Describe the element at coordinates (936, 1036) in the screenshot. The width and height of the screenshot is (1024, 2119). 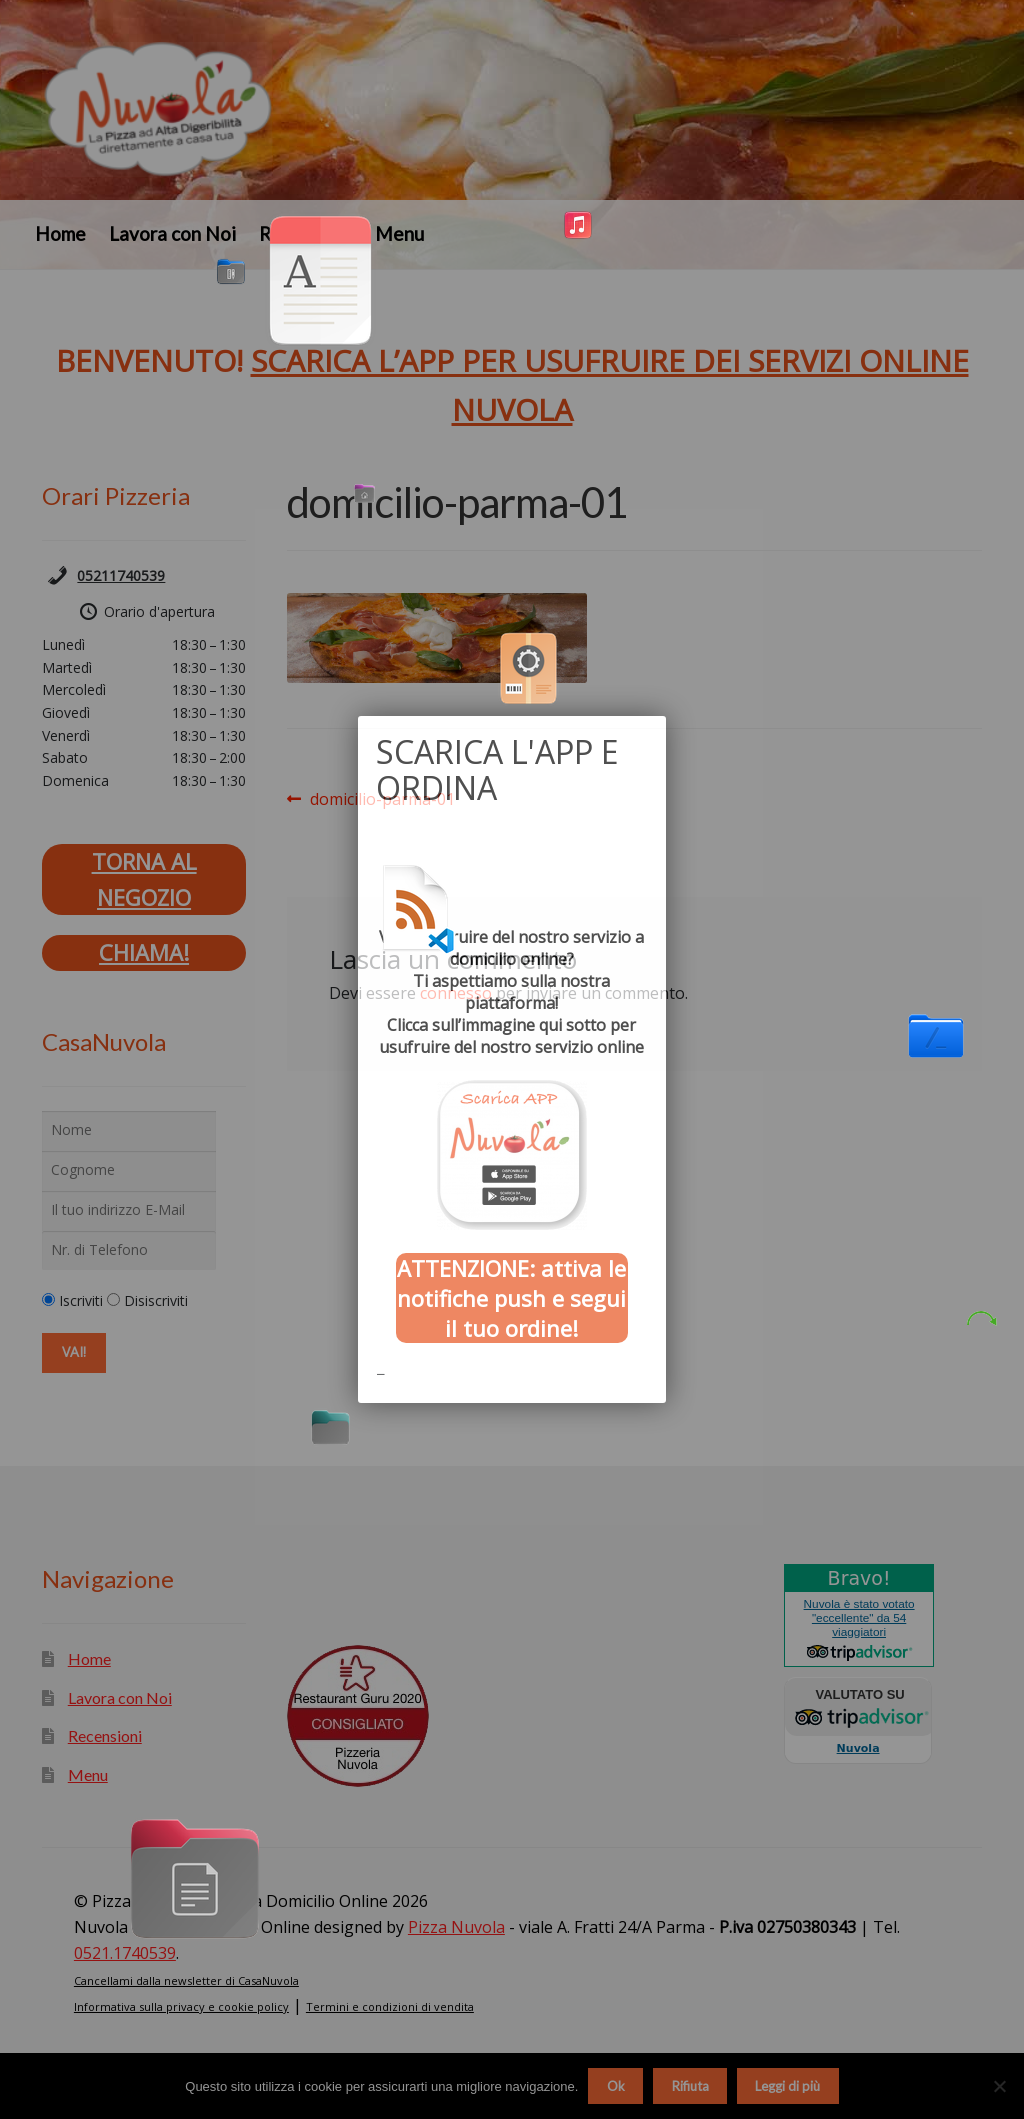
I see `access the root directory of your file system` at that location.